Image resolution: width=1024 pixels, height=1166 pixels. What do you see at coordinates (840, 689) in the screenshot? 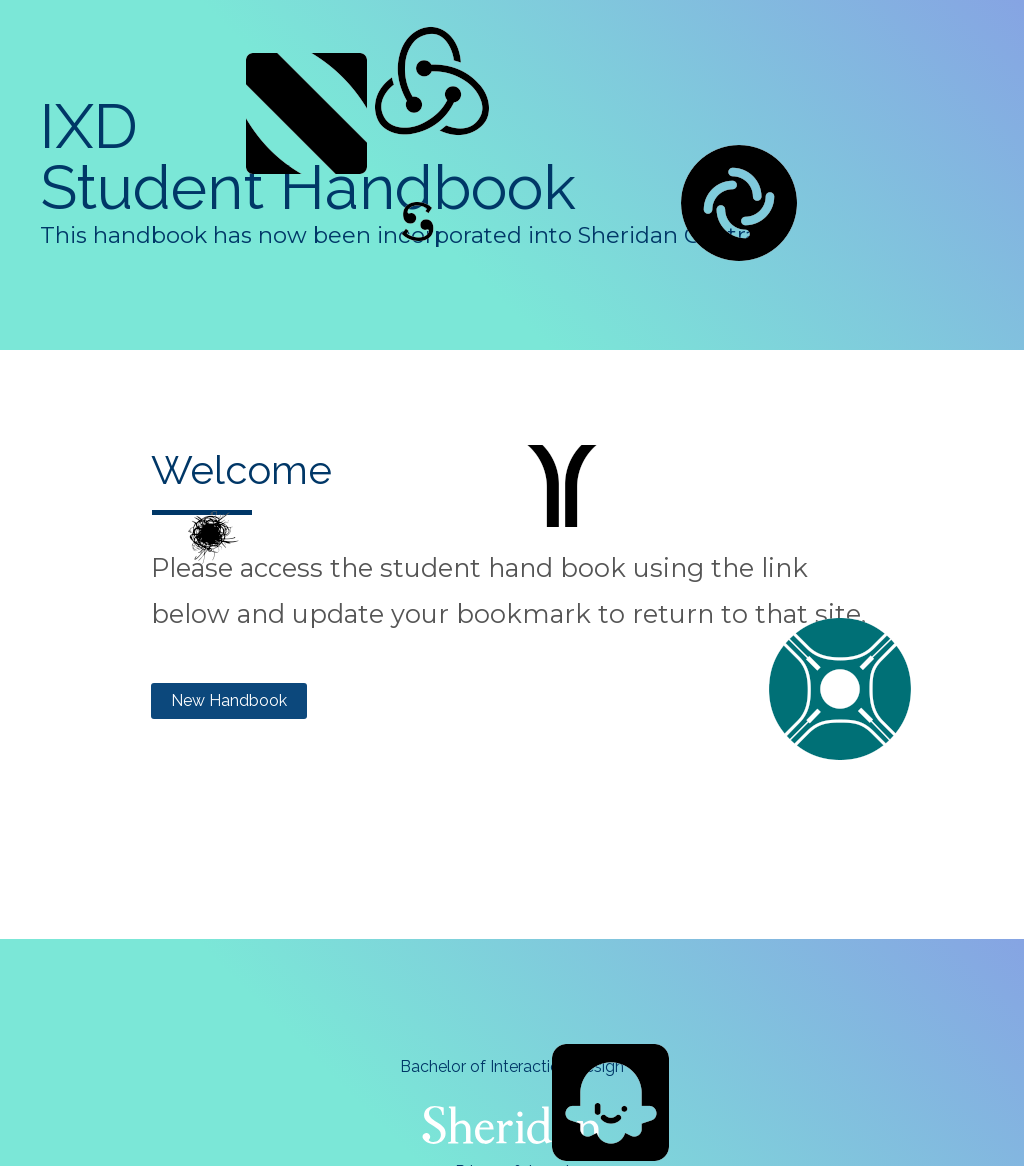
I see `open sonarr media management app` at bounding box center [840, 689].